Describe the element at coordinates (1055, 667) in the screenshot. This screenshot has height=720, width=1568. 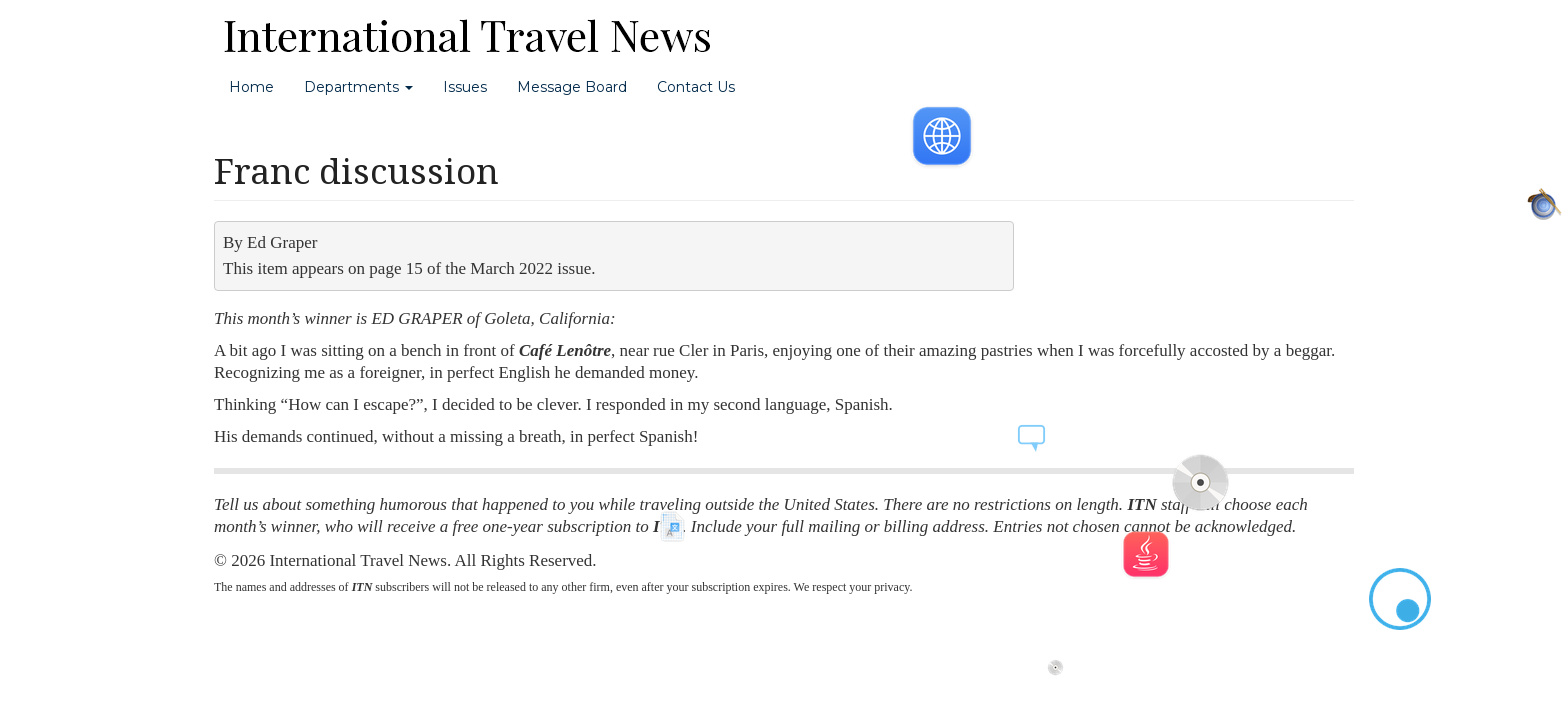
I see `indicates a CD or DVD drive` at that location.